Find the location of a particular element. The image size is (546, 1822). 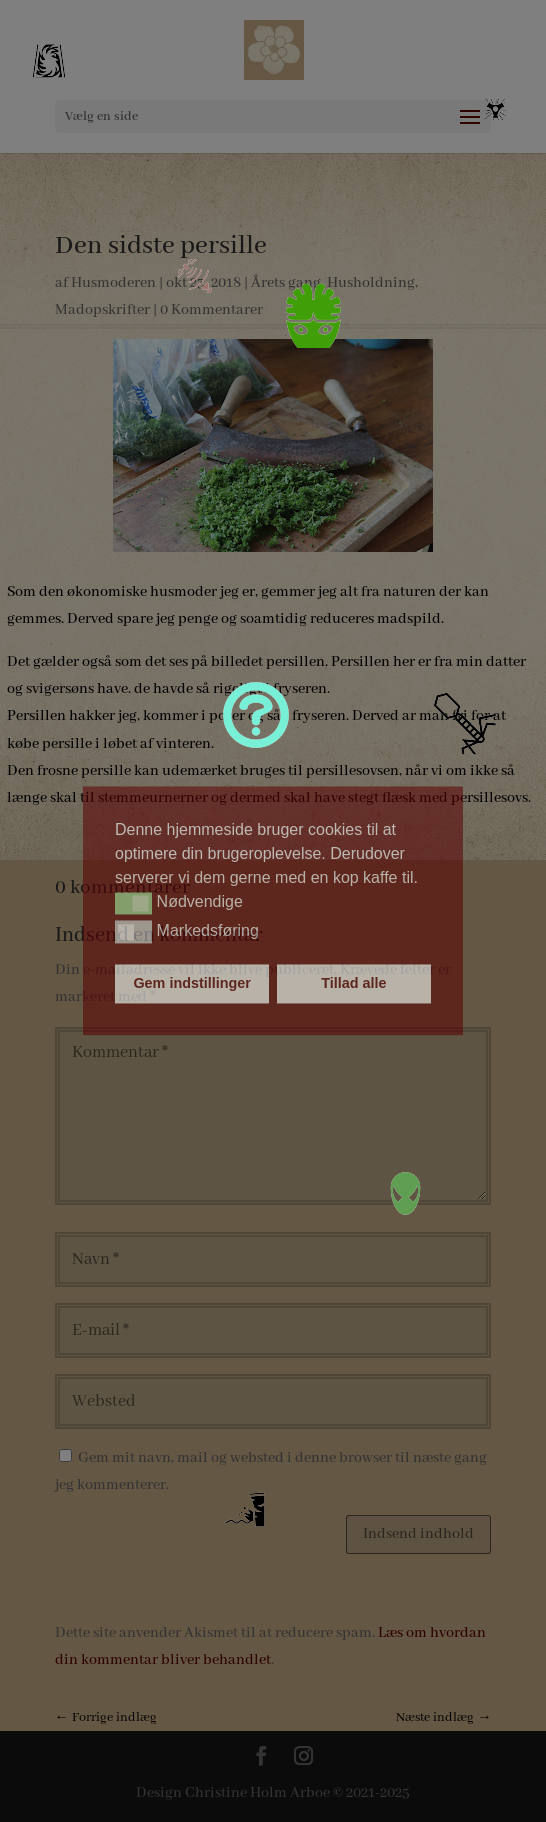

access help or support documentation is located at coordinates (256, 715).